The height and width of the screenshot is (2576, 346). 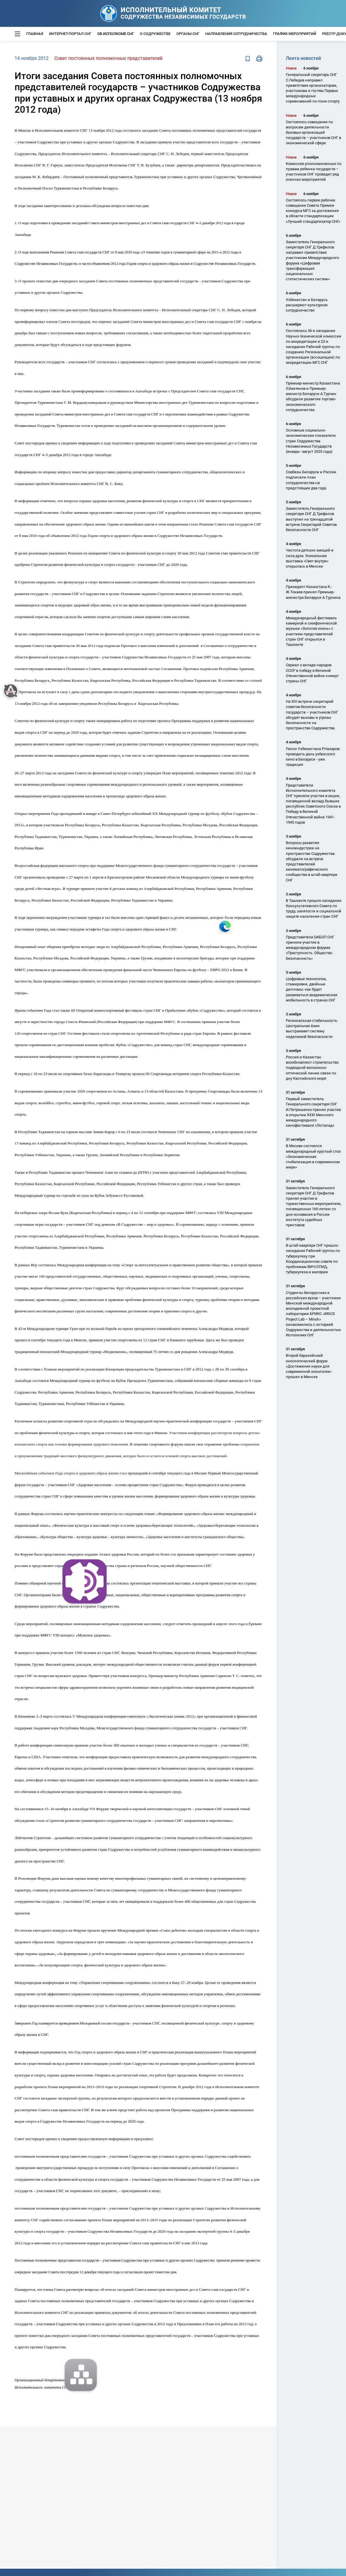 What do you see at coordinates (225, 926) in the screenshot?
I see `open microsoft edge browser` at bounding box center [225, 926].